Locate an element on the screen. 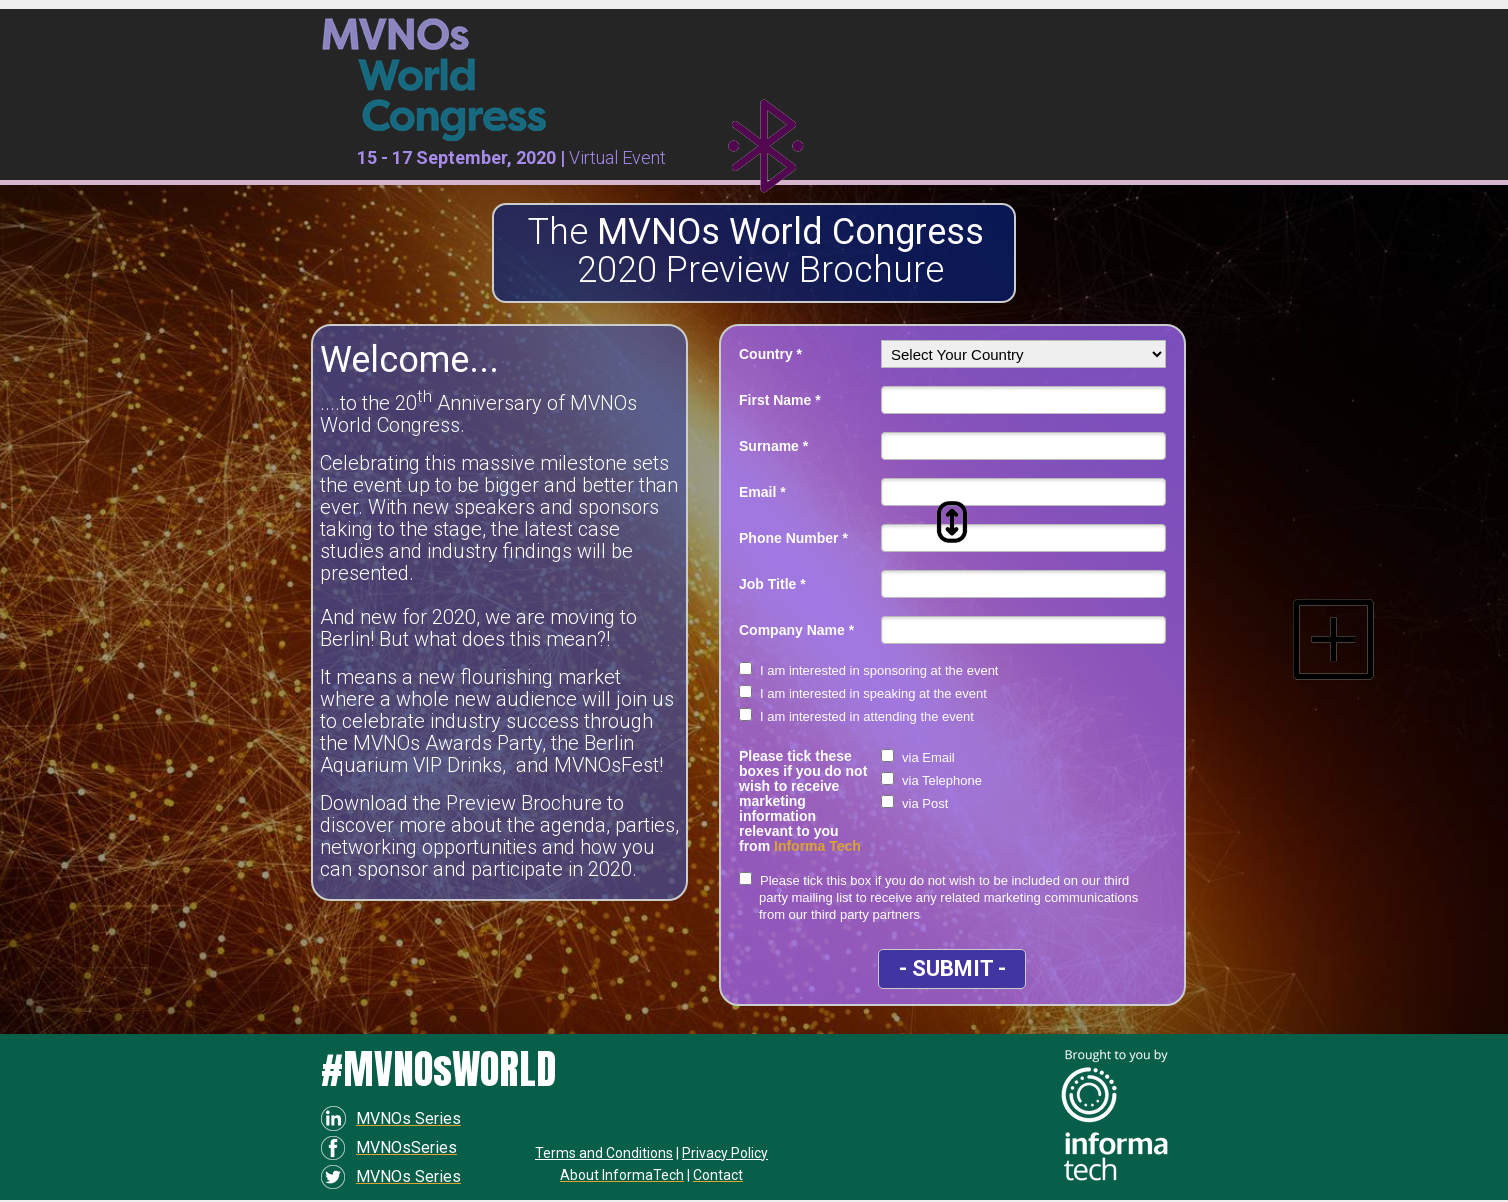 This screenshot has width=1508, height=1202. indicates an active bluetooth connection is located at coordinates (764, 146).